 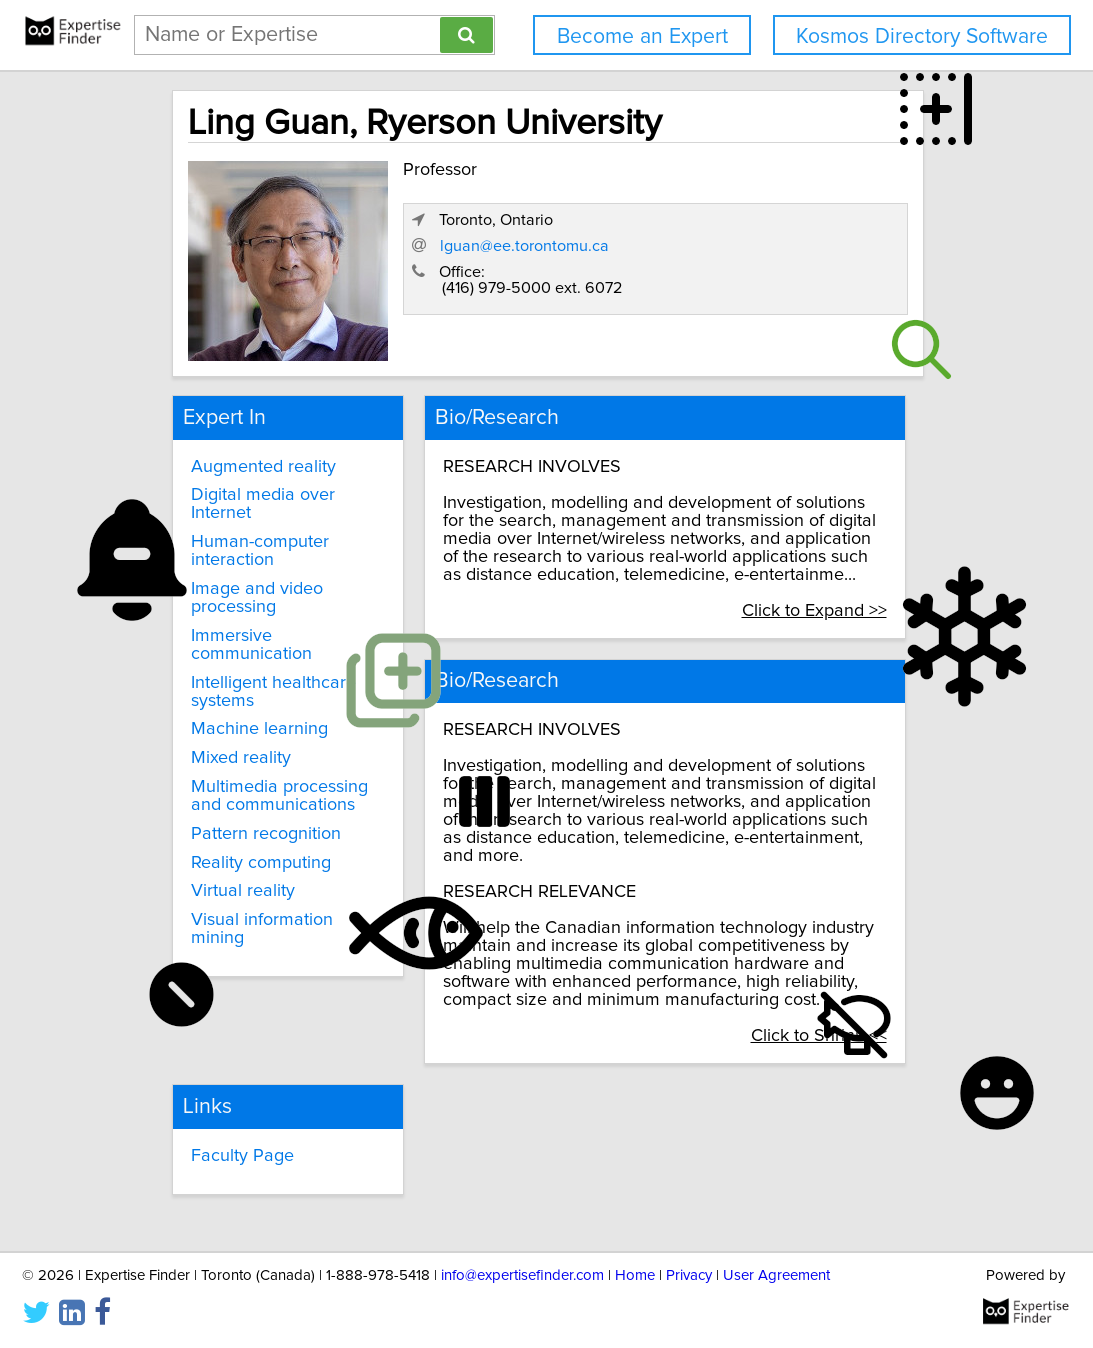 I want to click on react with laughter to a post or message, so click(x=997, y=1093).